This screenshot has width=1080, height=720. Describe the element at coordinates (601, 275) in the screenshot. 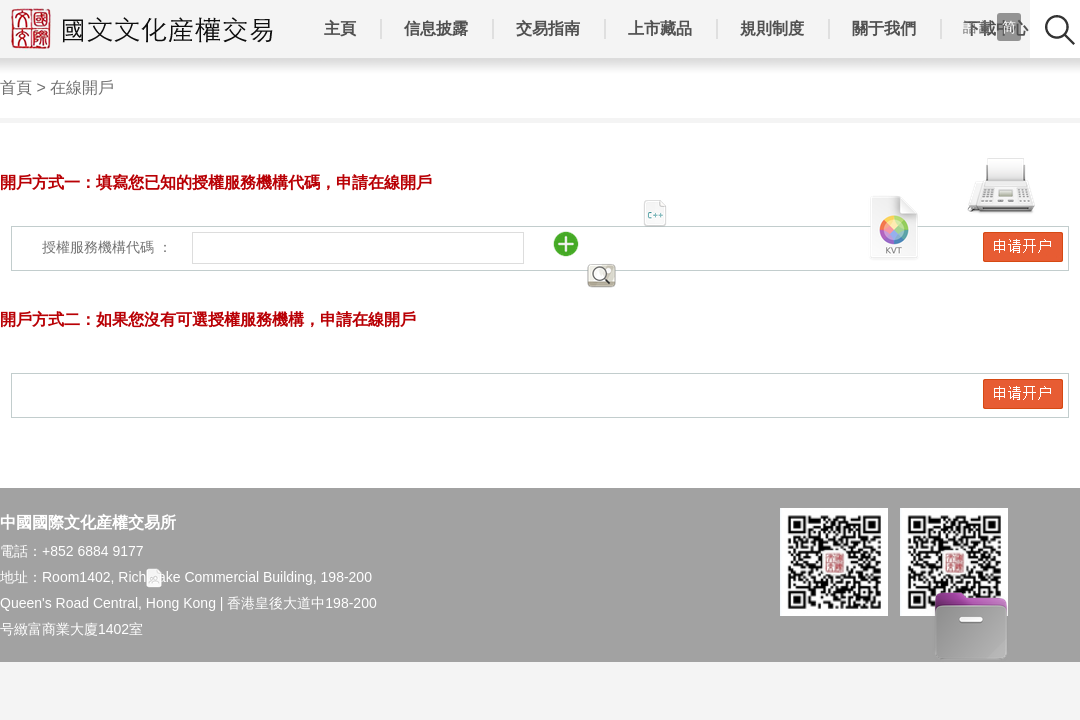

I see `open eye of gnome image viewer` at that location.